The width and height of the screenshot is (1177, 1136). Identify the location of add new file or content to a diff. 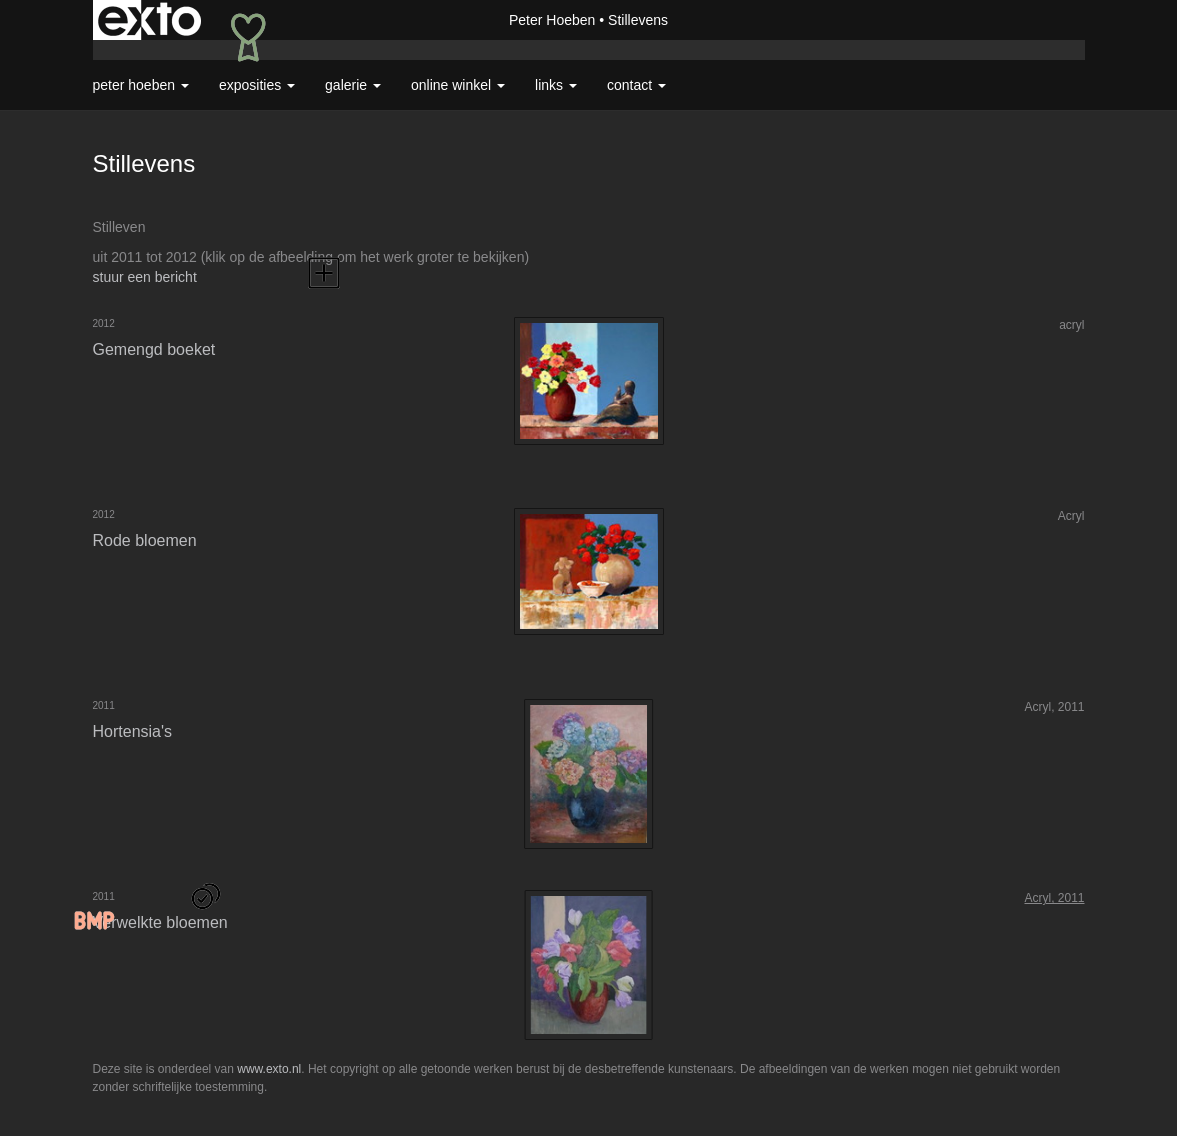
(324, 273).